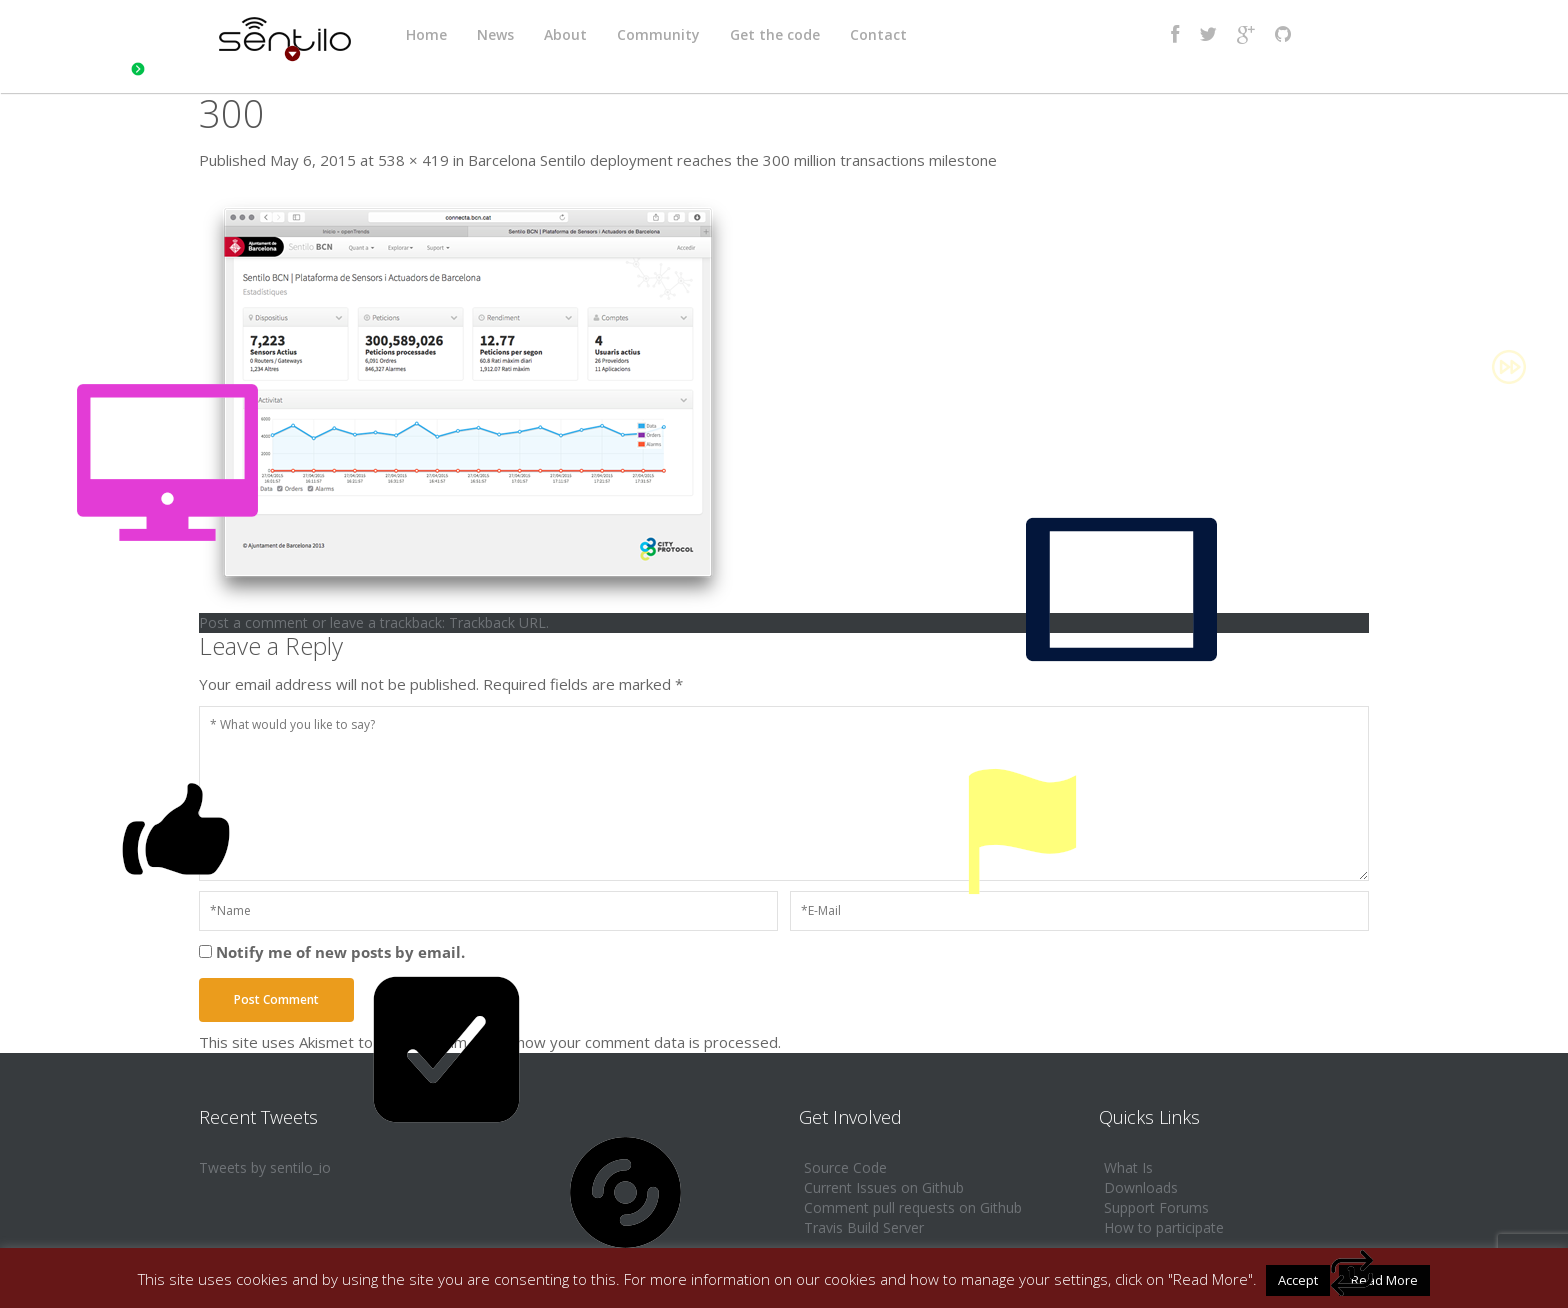 The height and width of the screenshot is (1308, 1568). I want to click on switch to landscape mode, so click(1121, 589).